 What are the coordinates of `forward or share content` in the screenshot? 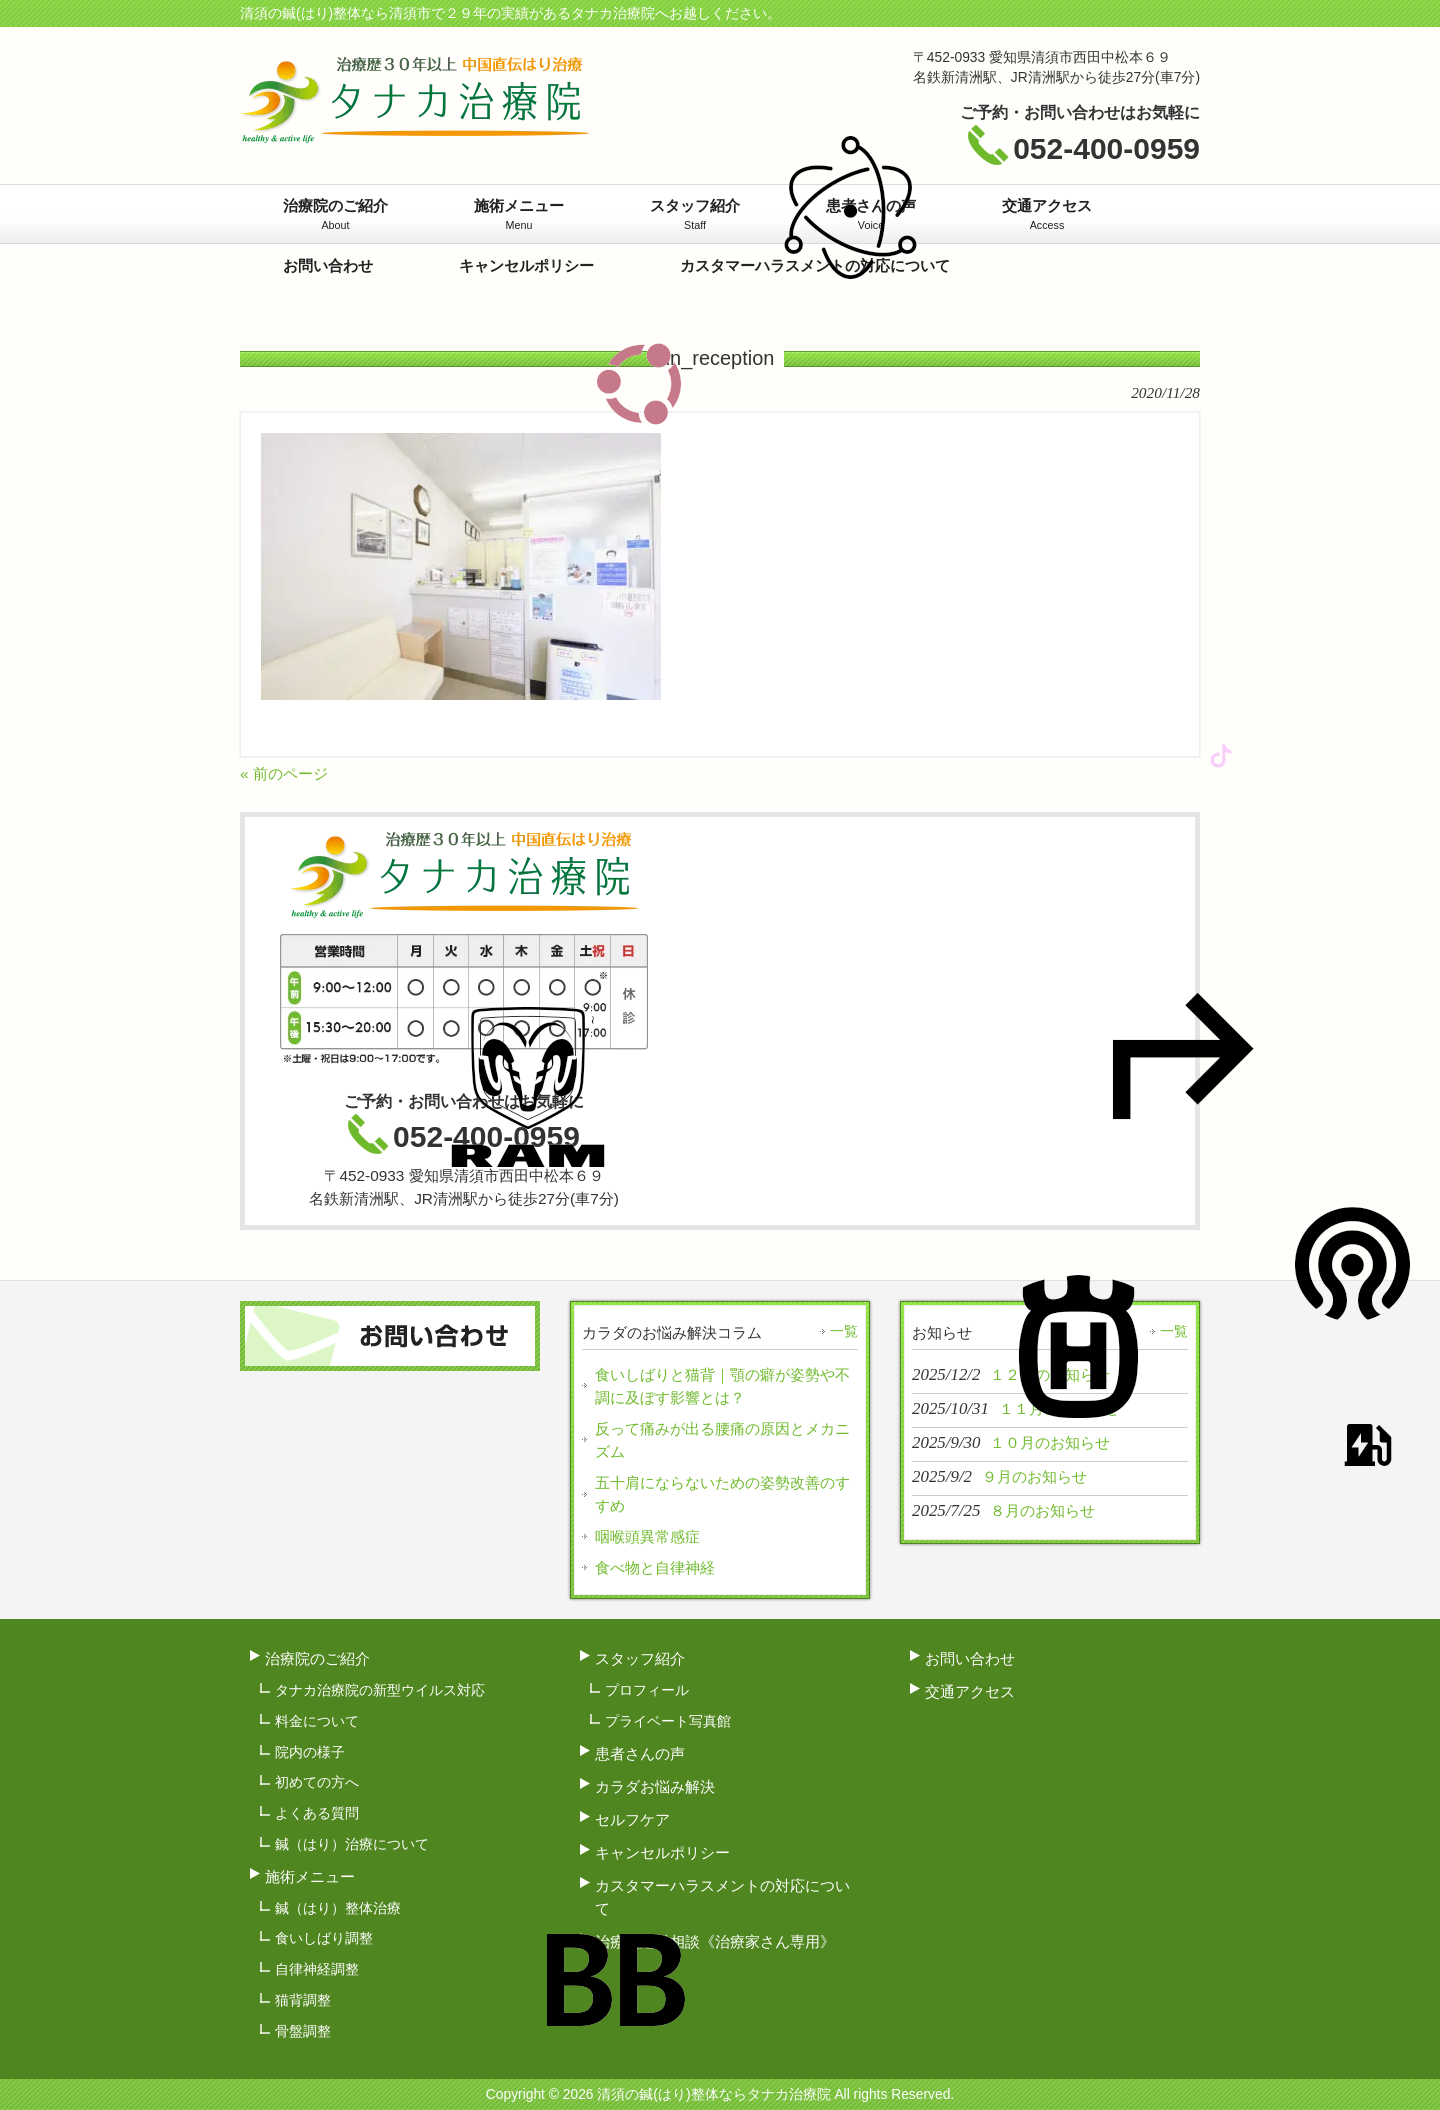 It's located at (1174, 1057).